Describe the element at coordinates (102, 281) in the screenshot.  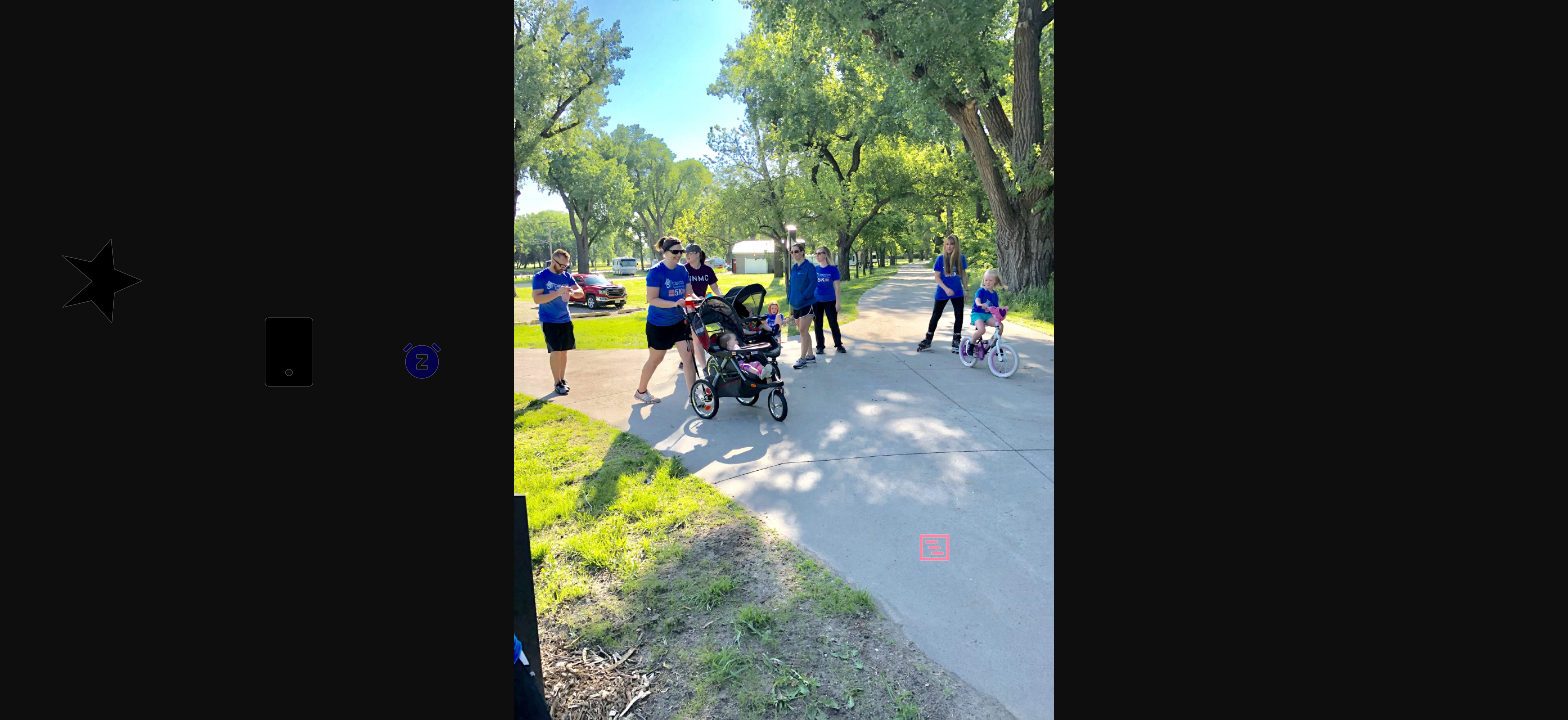
I see `open the Spreaker podcast platform` at that location.